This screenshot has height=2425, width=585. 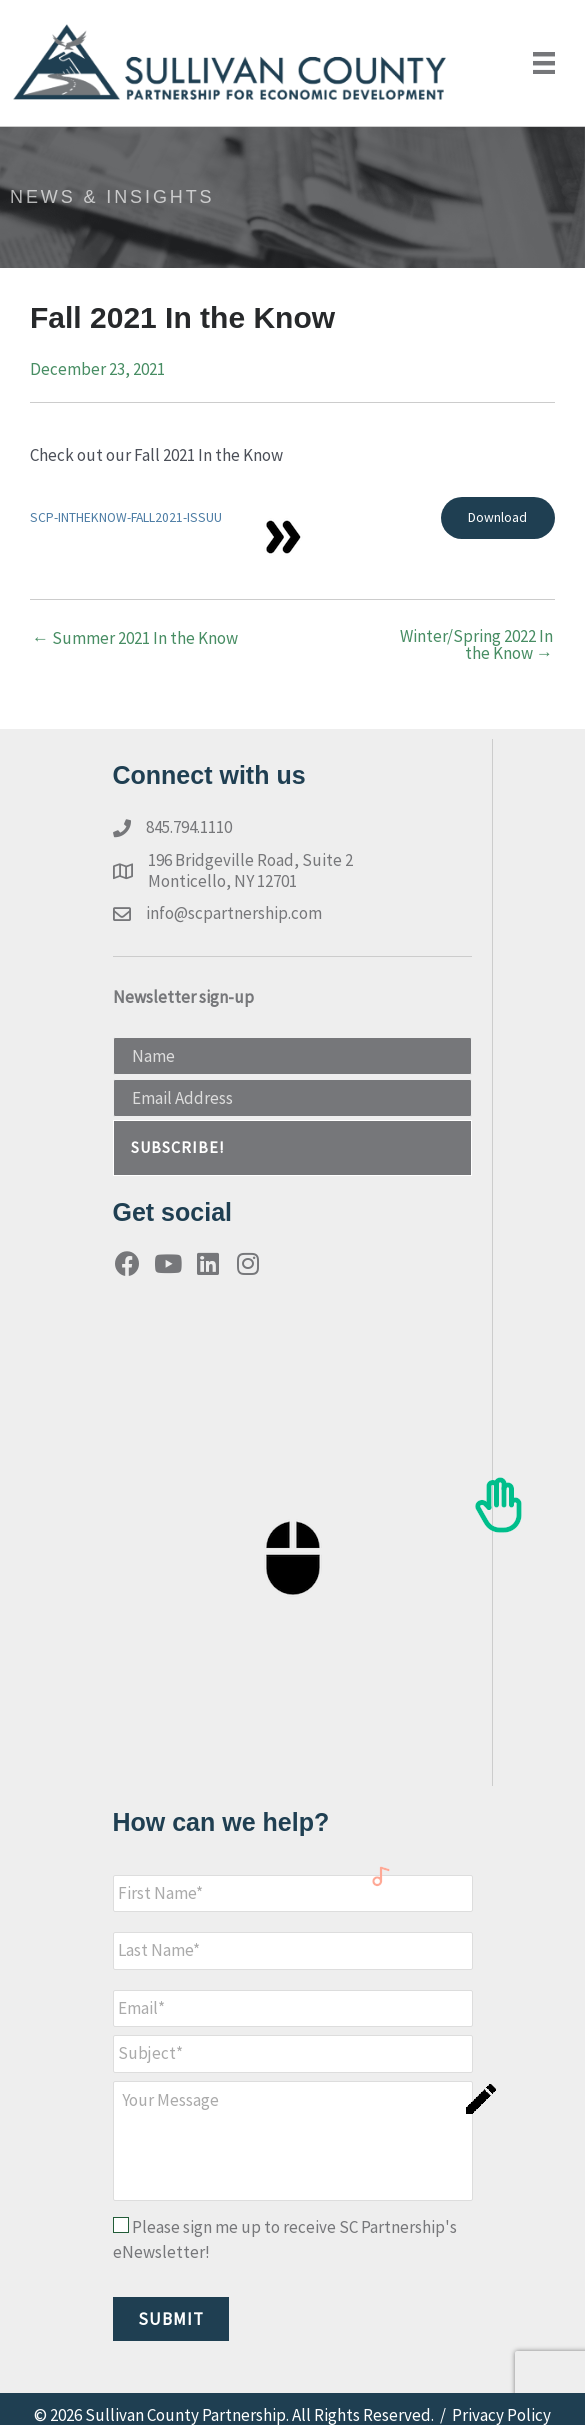 What do you see at coordinates (381, 1876) in the screenshot?
I see `access music or audio player` at bounding box center [381, 1876].